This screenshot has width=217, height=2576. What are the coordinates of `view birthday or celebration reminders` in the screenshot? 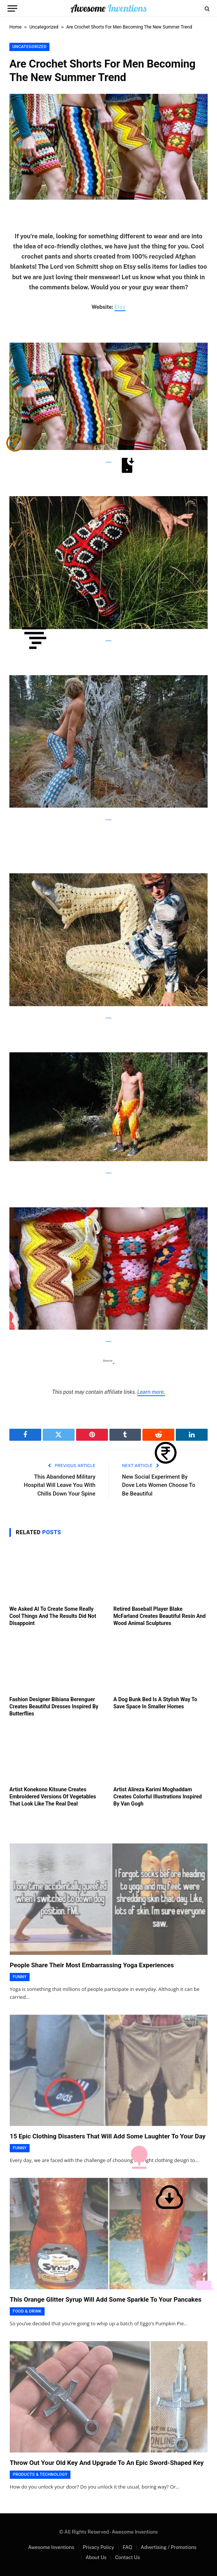 It's located at (204, 2281).